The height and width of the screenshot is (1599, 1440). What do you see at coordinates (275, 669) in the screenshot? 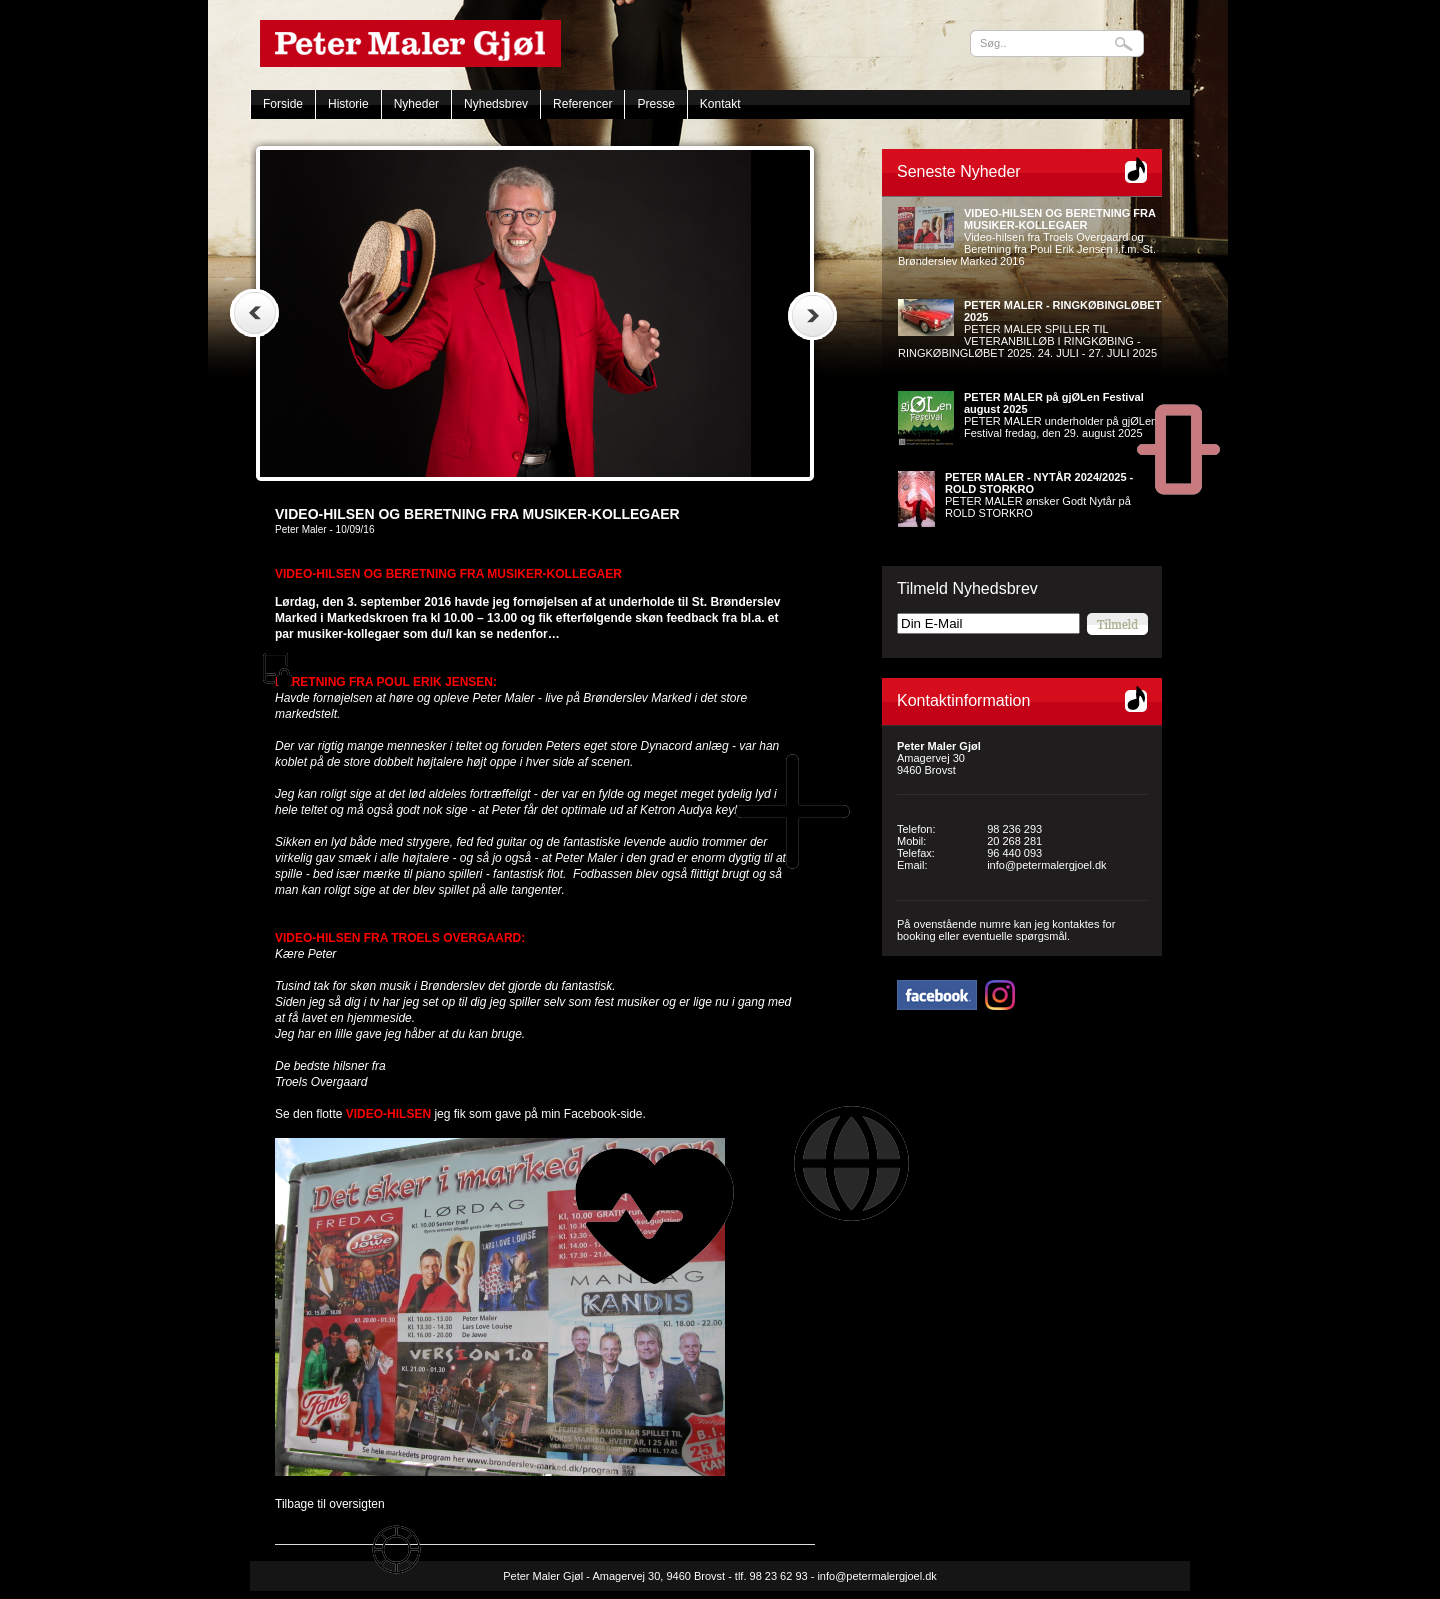
I see `indicates a private or locked repository` at bounding box center [275, 669].